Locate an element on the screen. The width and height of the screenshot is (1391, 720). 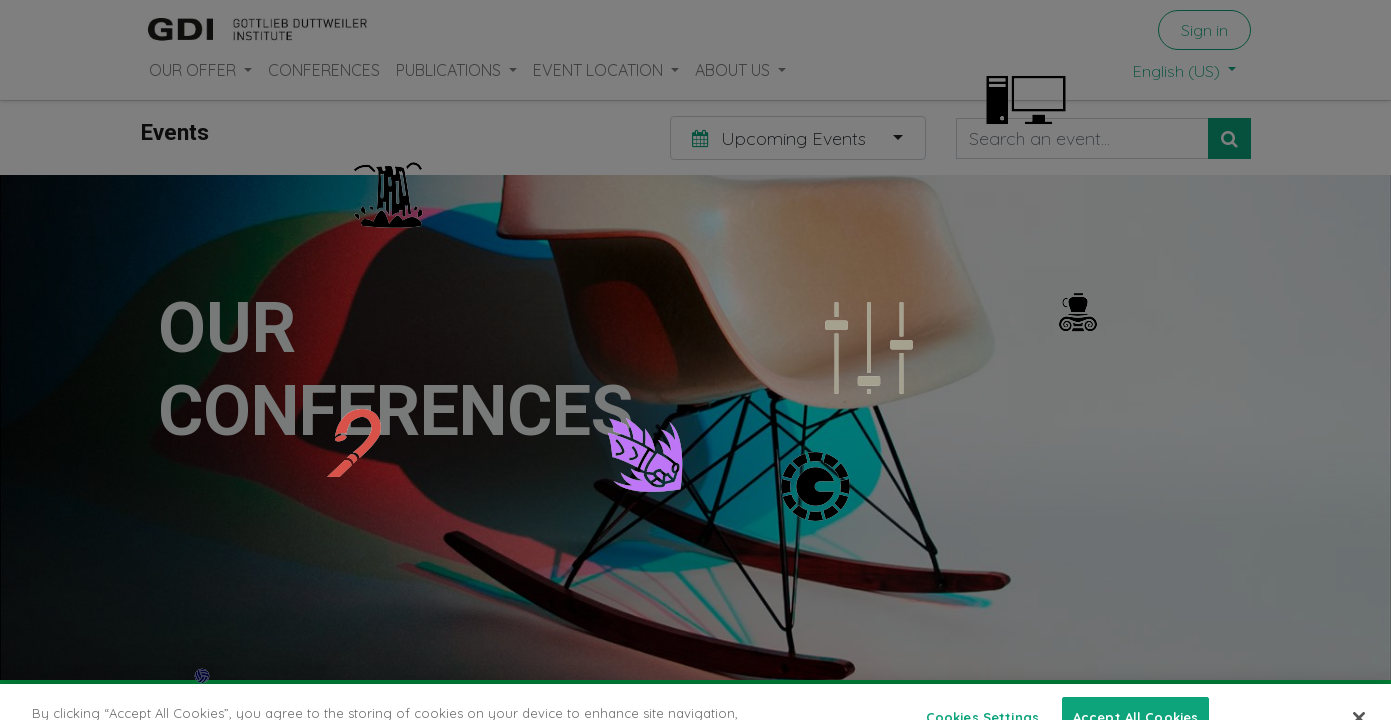
shepherd or pastoral character class icon is located at coordinates (354, 443).